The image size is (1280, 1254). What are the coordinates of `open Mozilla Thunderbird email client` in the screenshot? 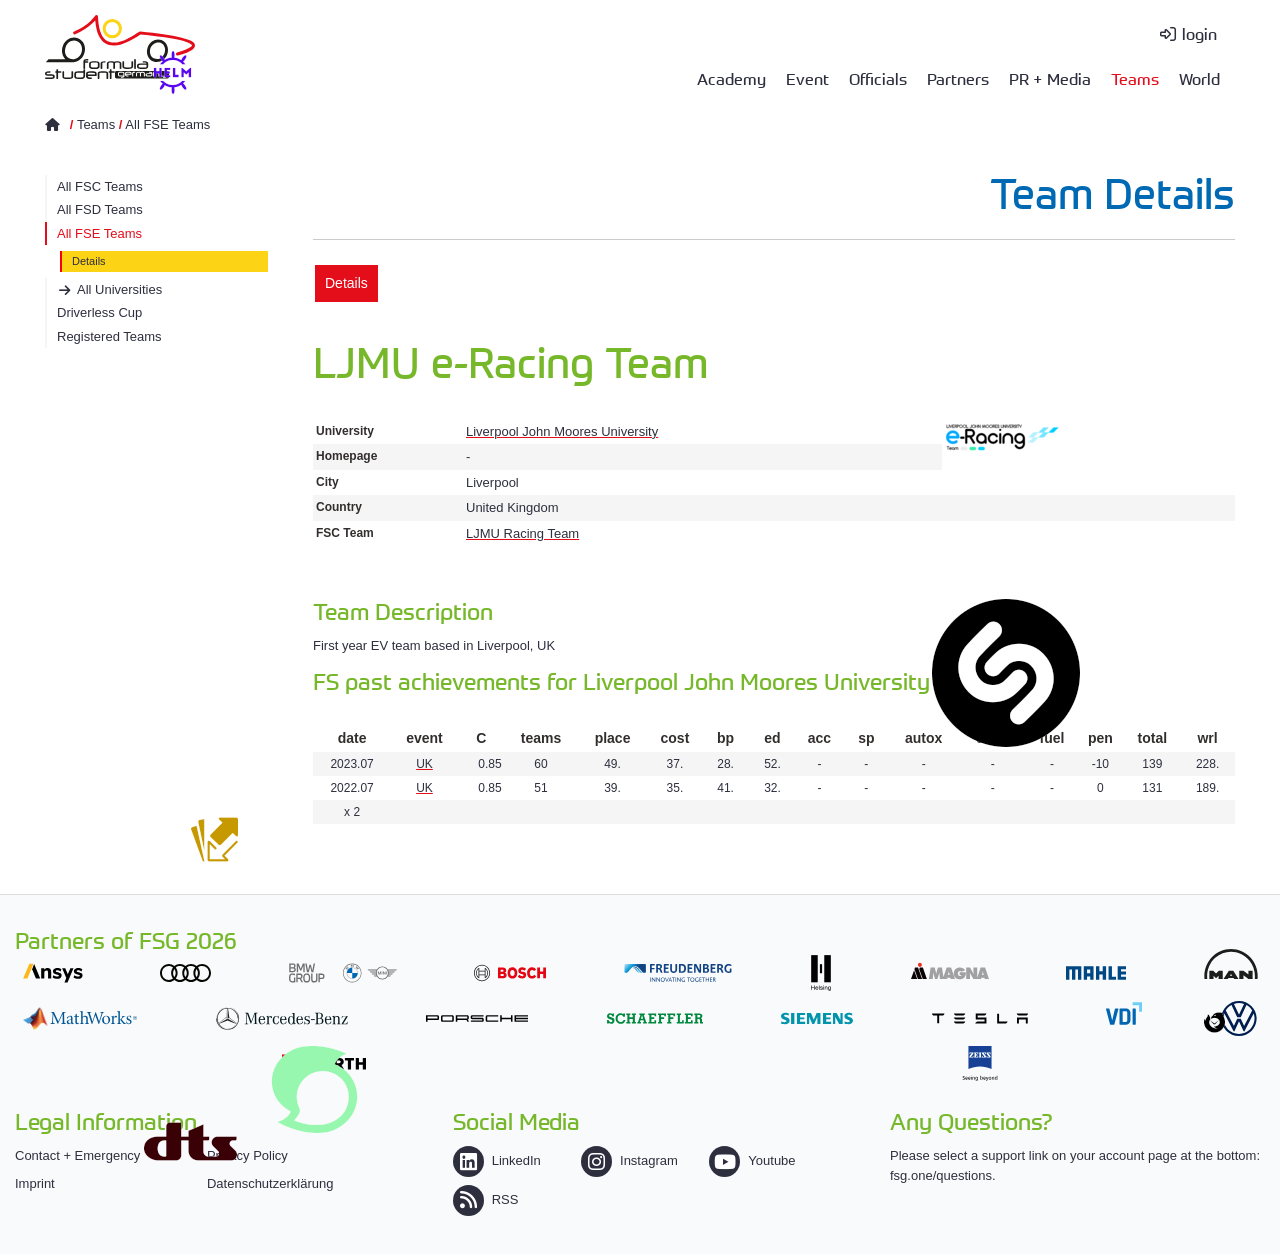 It's located at (1214, 1022).